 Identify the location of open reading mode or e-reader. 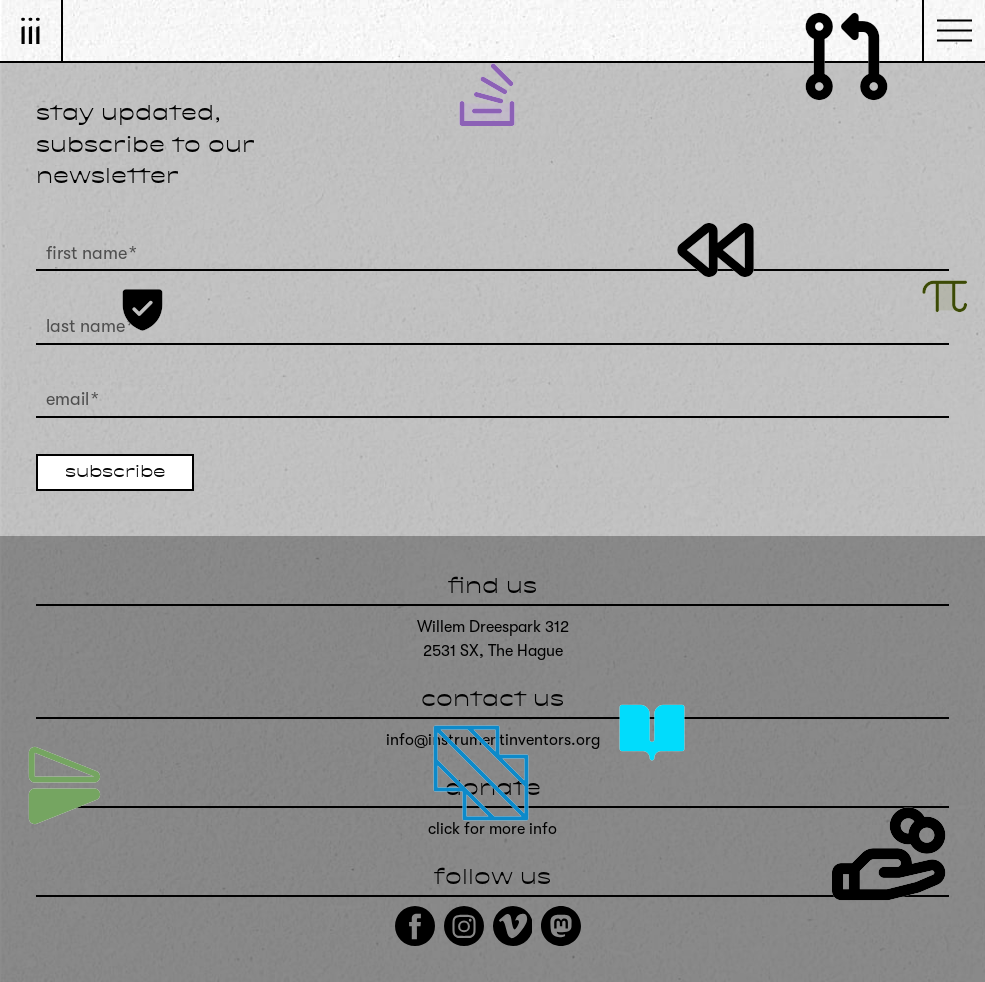
(652, 728).